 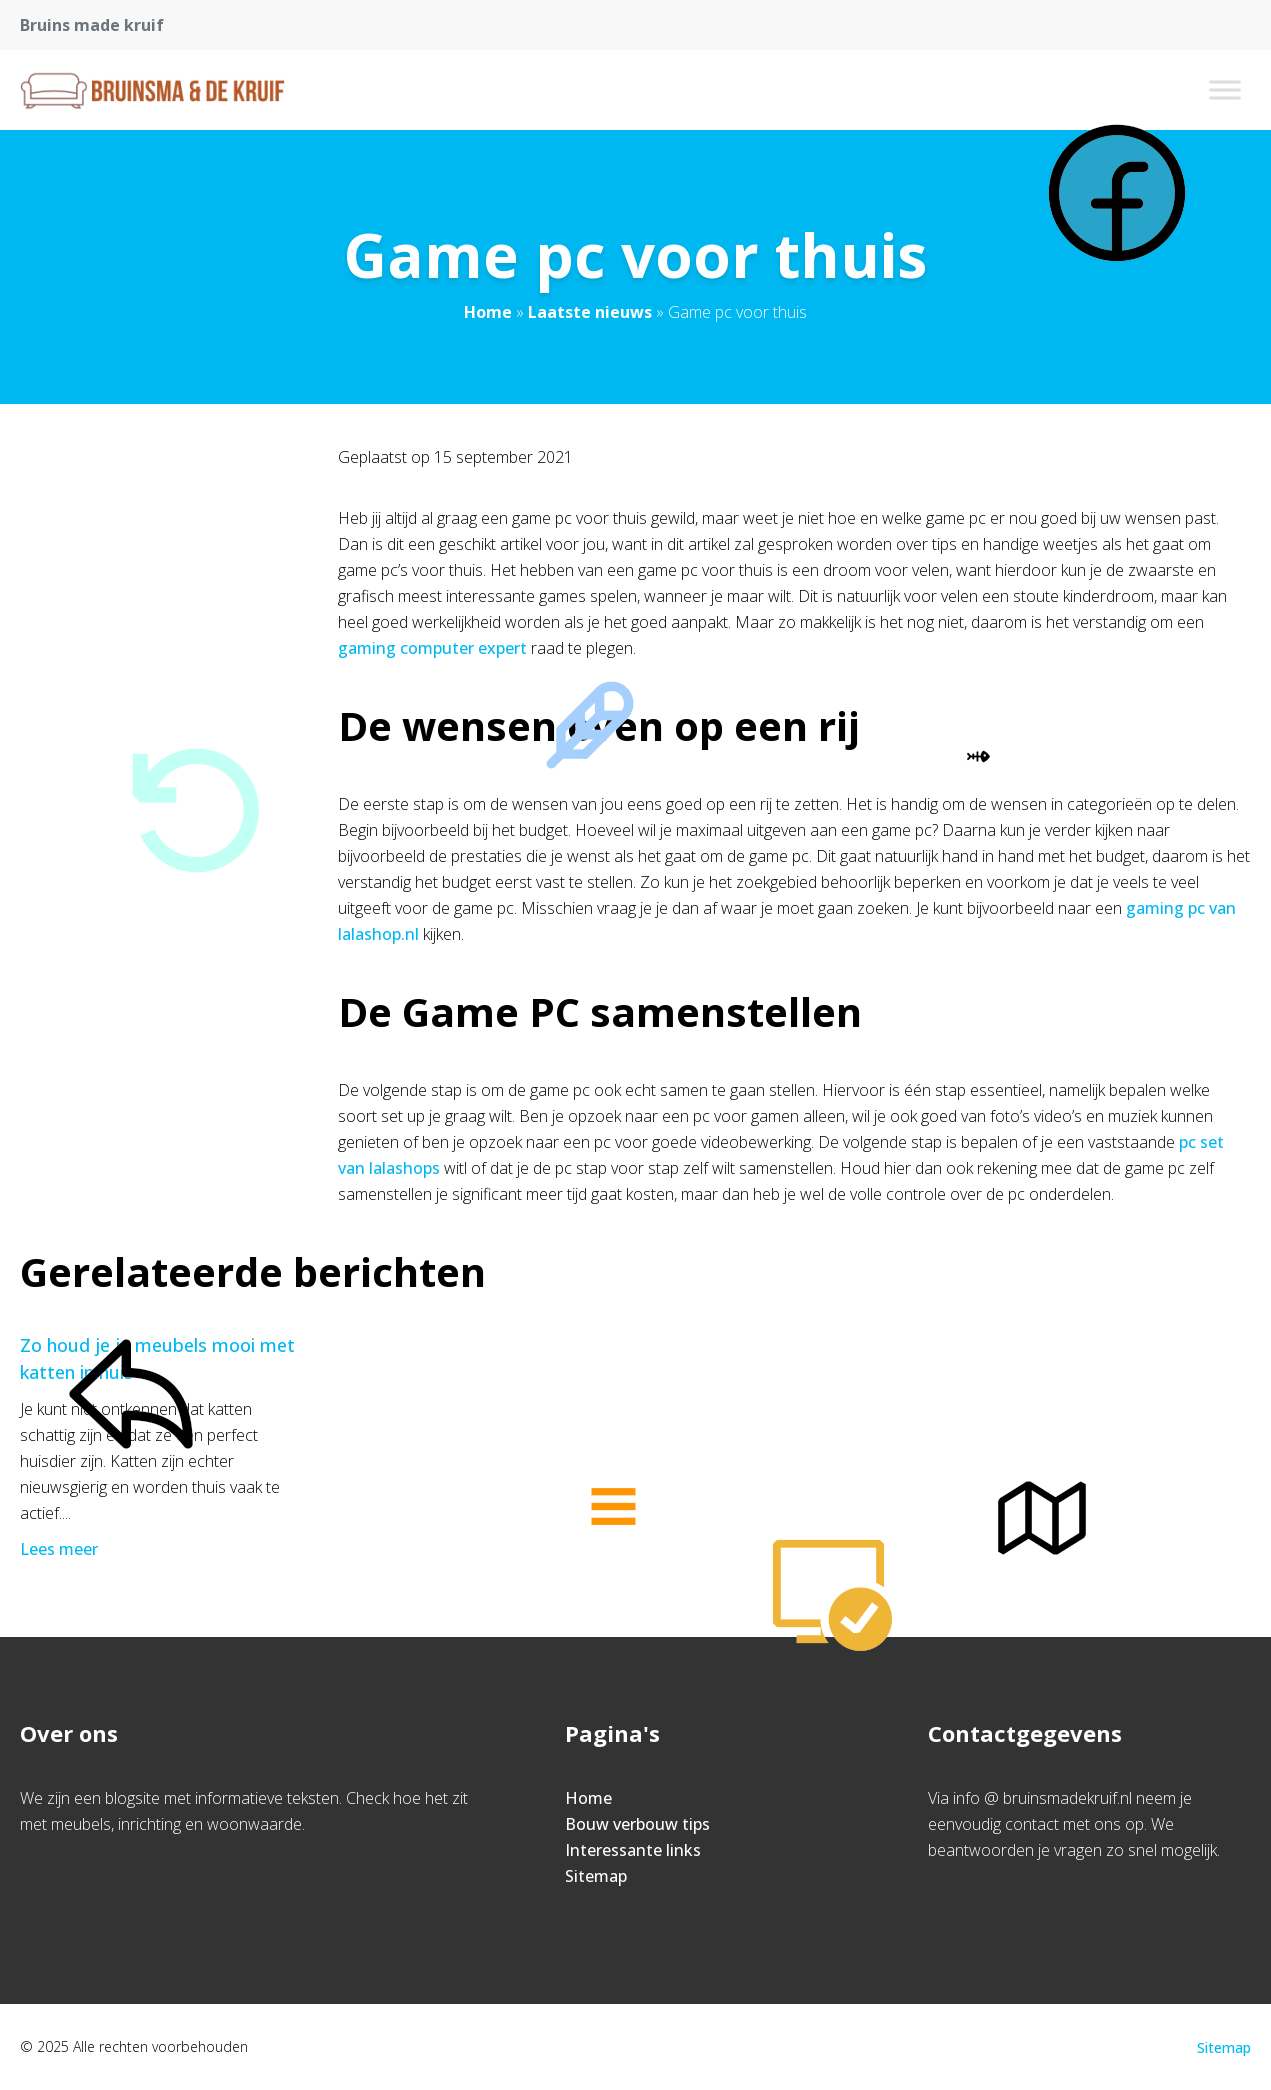 What do you see at coordinates (131, 1394) in the screenshot?
I see `undo the last action` at bounding box center [131, 1394].